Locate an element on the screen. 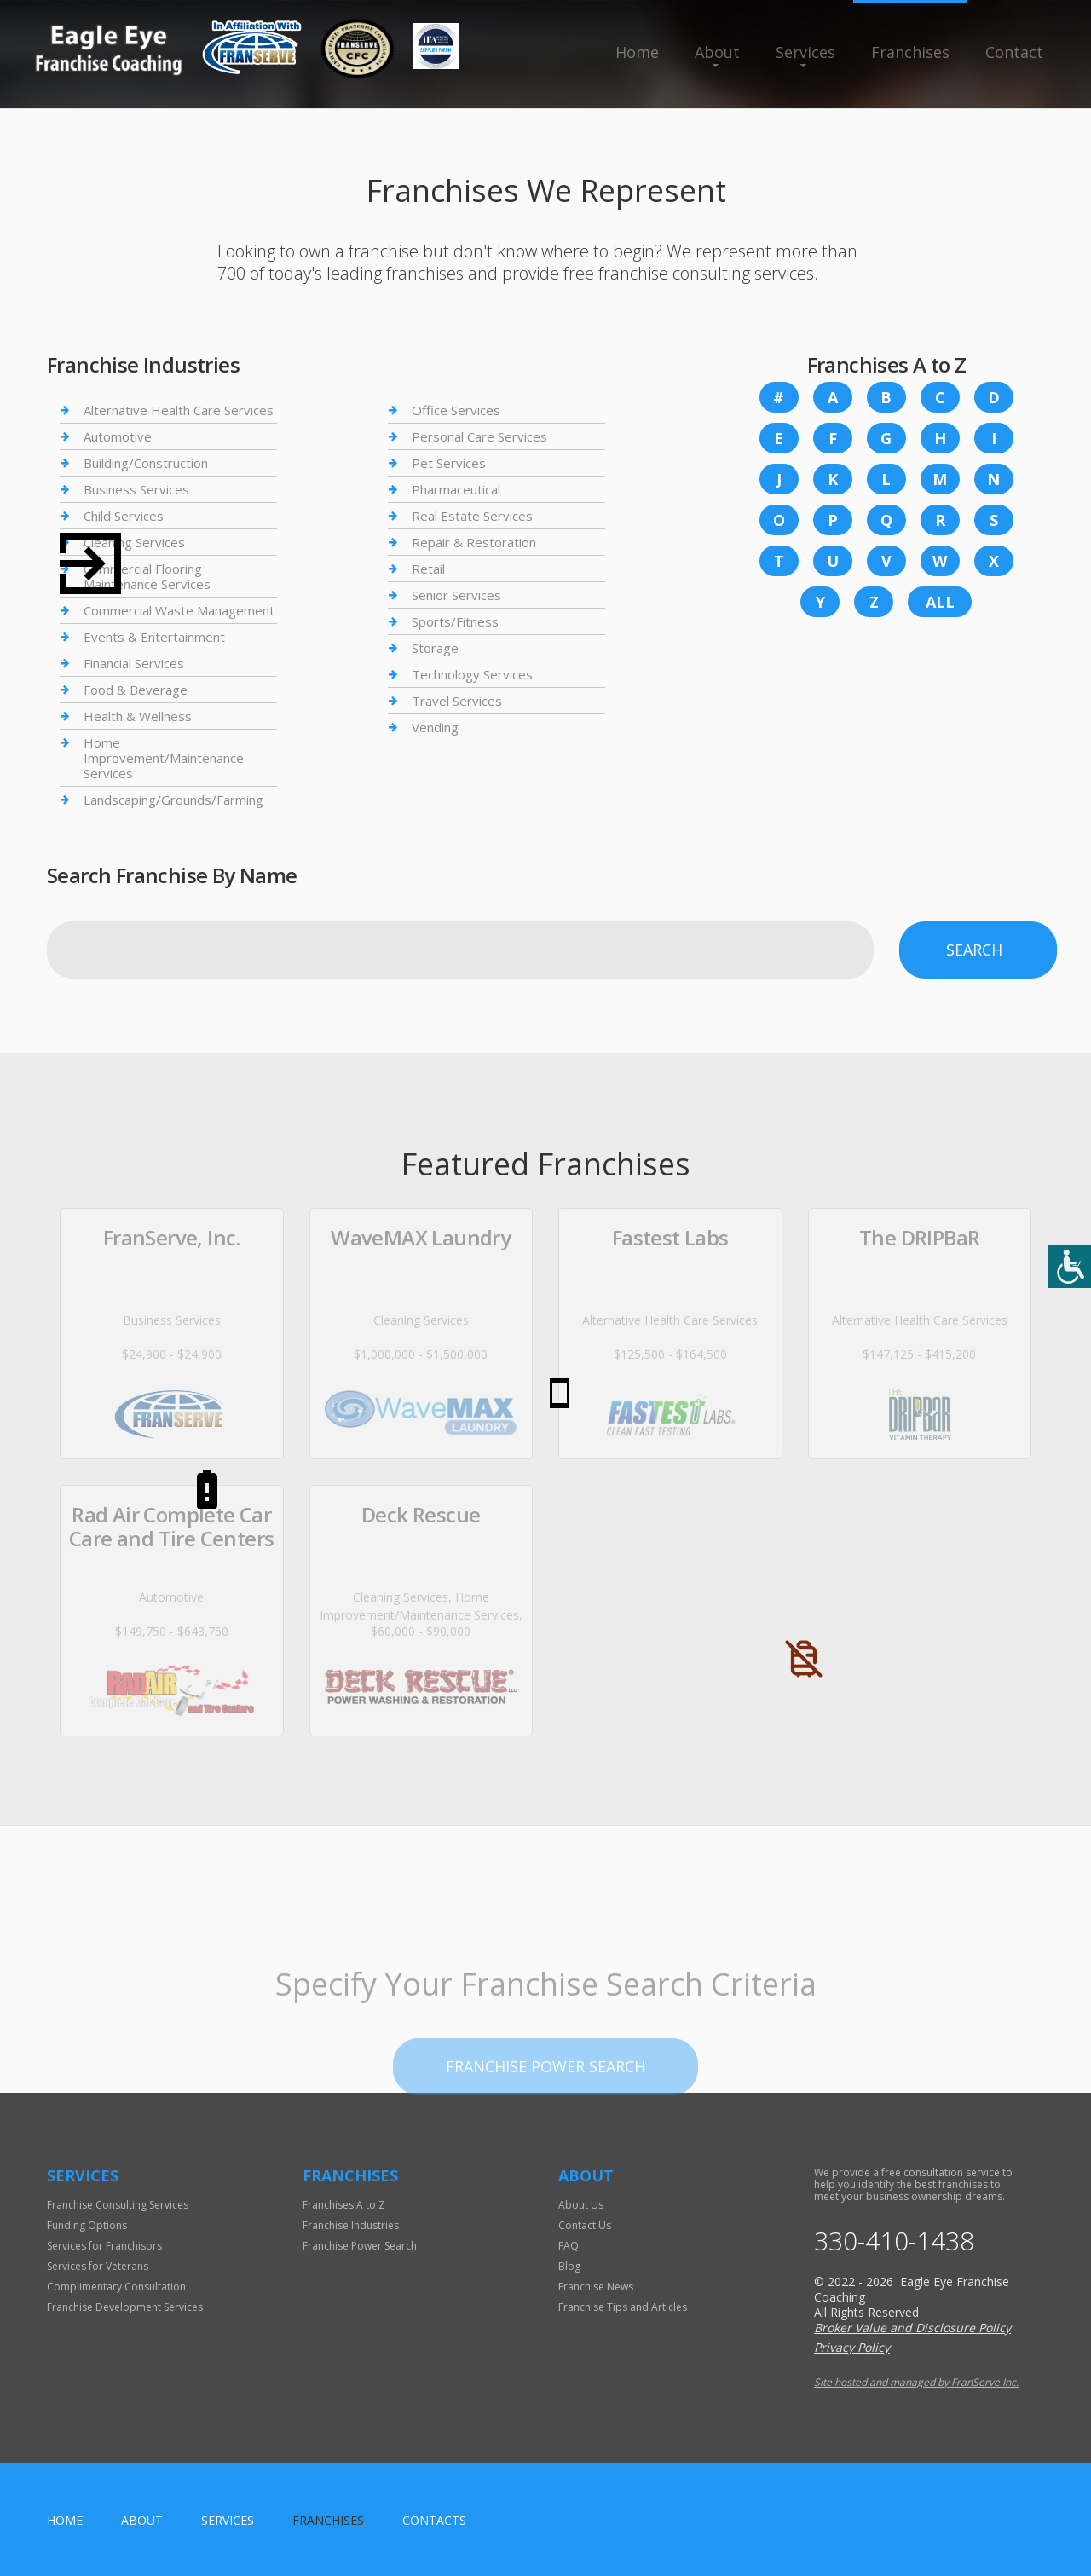 The width and height of the screenshot is (1091, 2576). log out of the current account is located at coordinates (90, 563).